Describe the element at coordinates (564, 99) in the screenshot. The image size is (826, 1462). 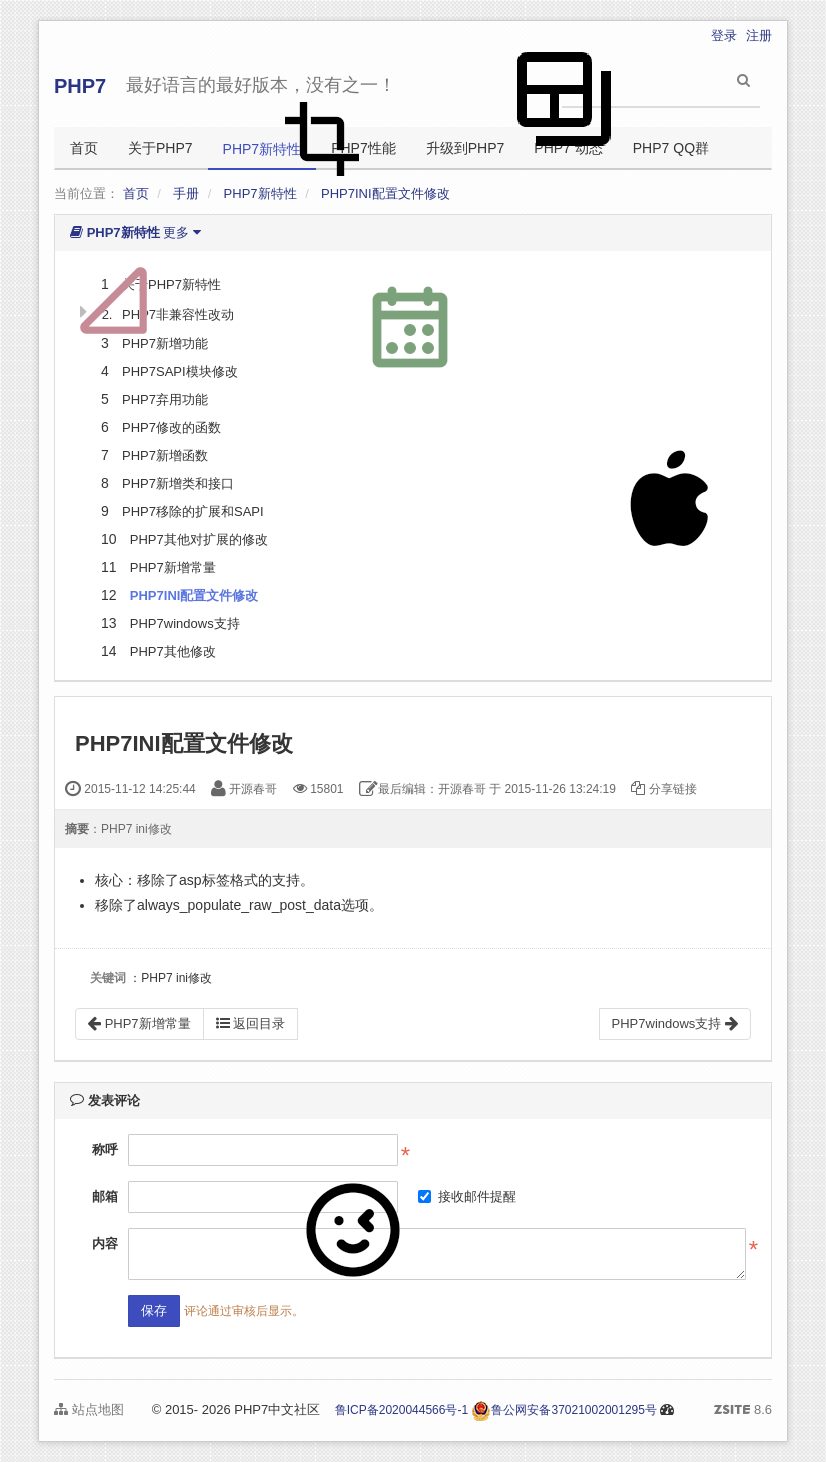
I see `create a backup copy of table data` at that location.